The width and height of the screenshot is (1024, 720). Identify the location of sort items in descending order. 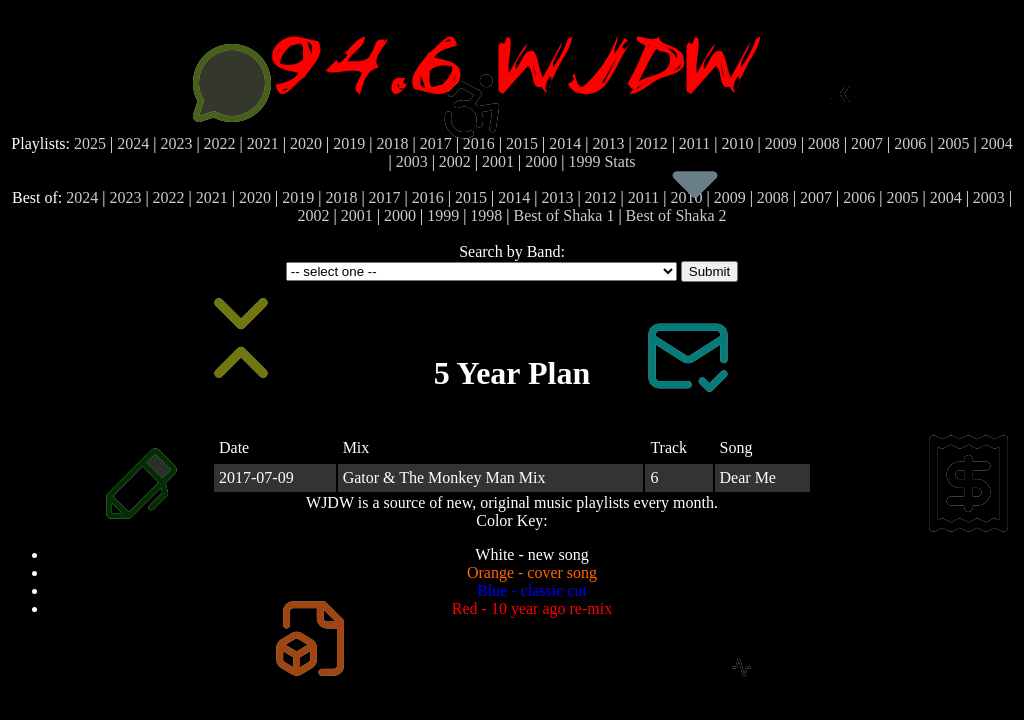
(695, 168).